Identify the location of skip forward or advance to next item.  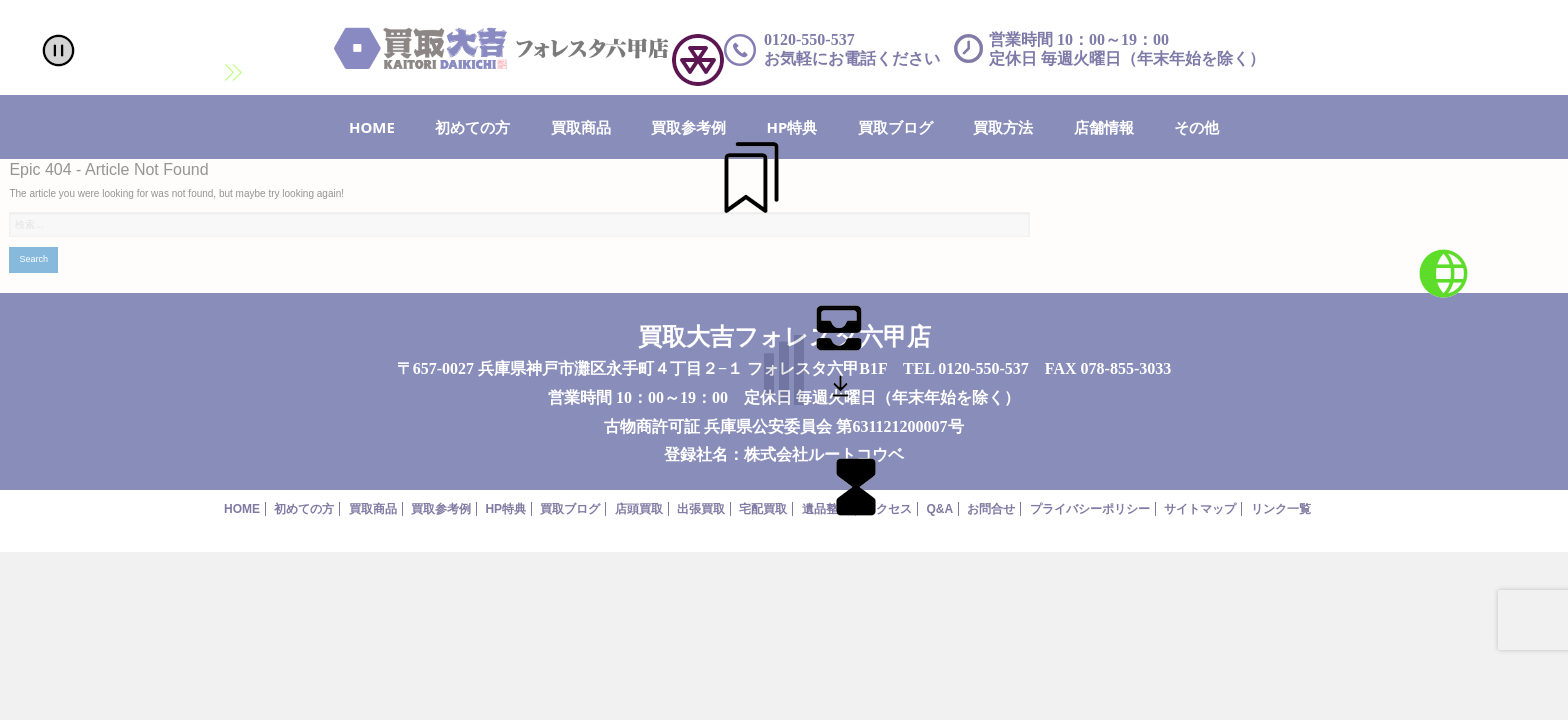
(232, 72).